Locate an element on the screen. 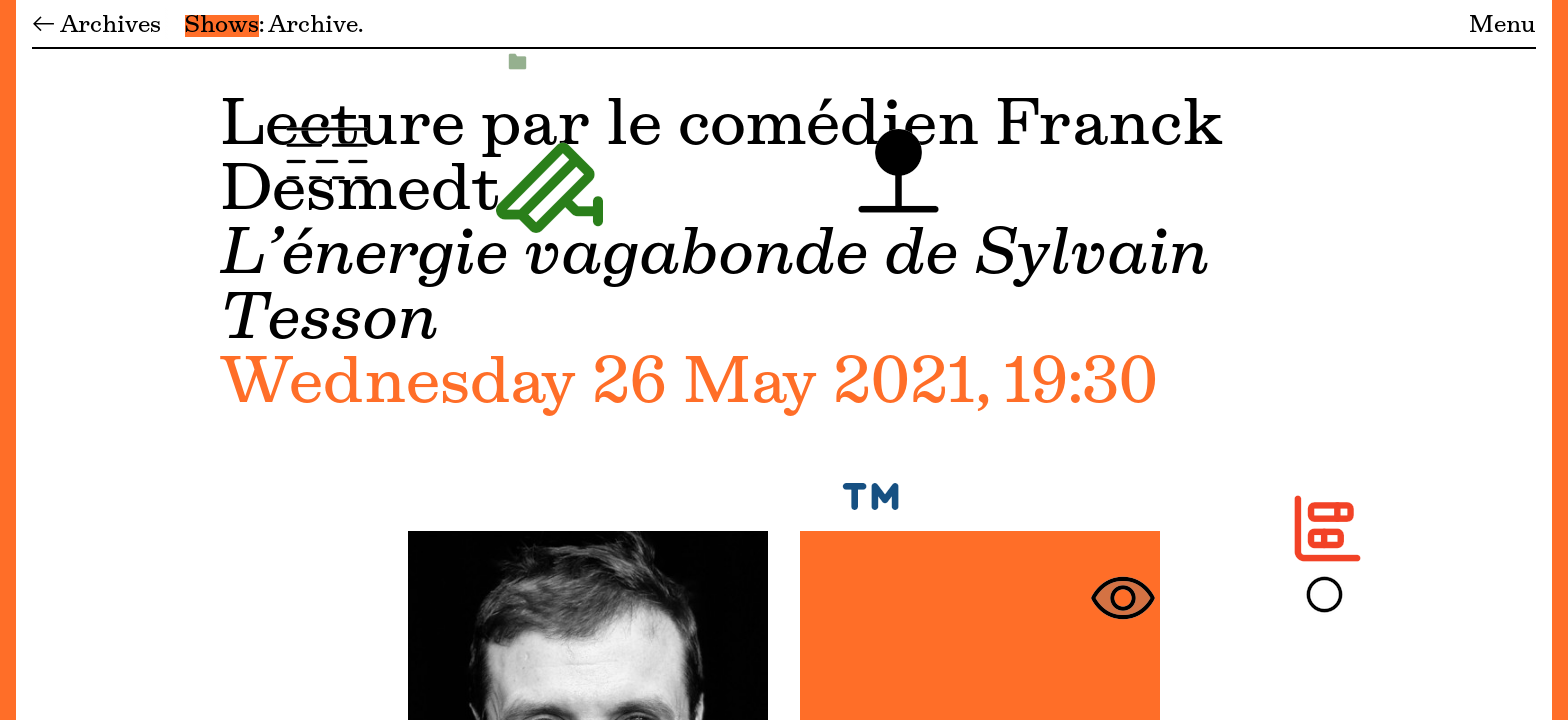 Image resolution: width=1568 pixels, height=720 pixels. unselected radio button or toggle option is located at coordinates (1324, 594).